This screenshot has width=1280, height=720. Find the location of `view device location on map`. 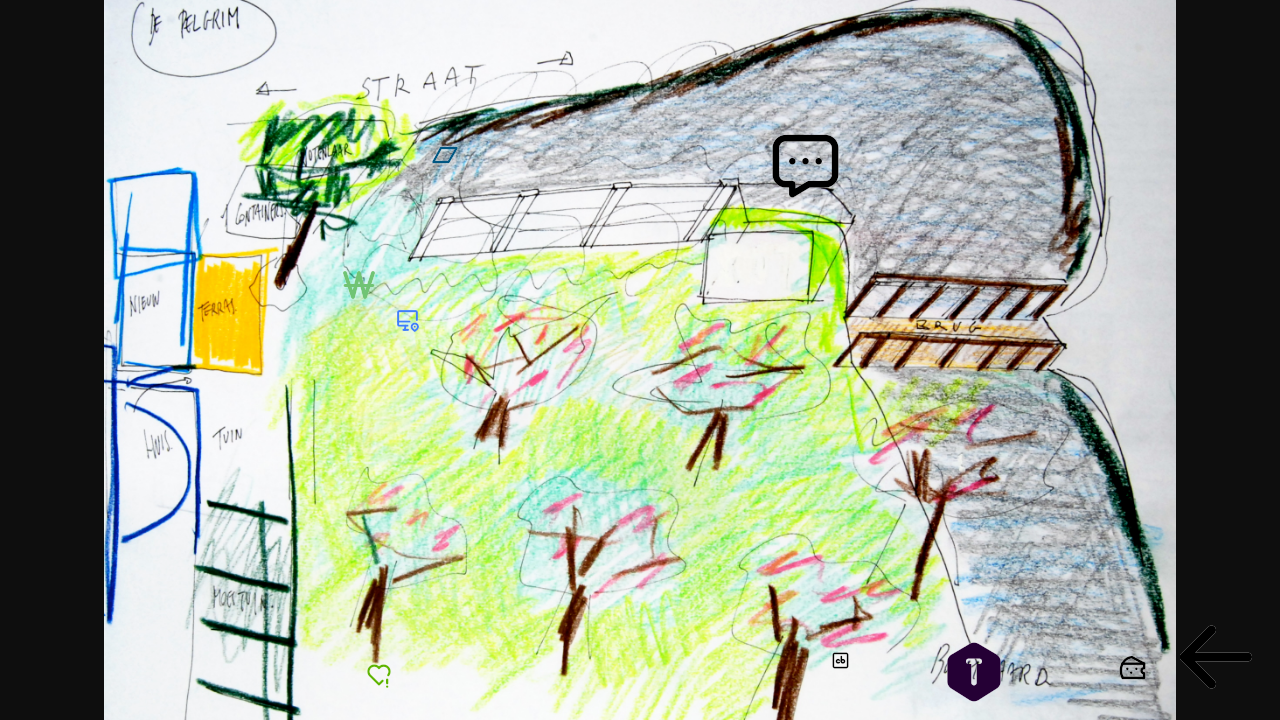

view device location on map is located at coordinates (407, 320).